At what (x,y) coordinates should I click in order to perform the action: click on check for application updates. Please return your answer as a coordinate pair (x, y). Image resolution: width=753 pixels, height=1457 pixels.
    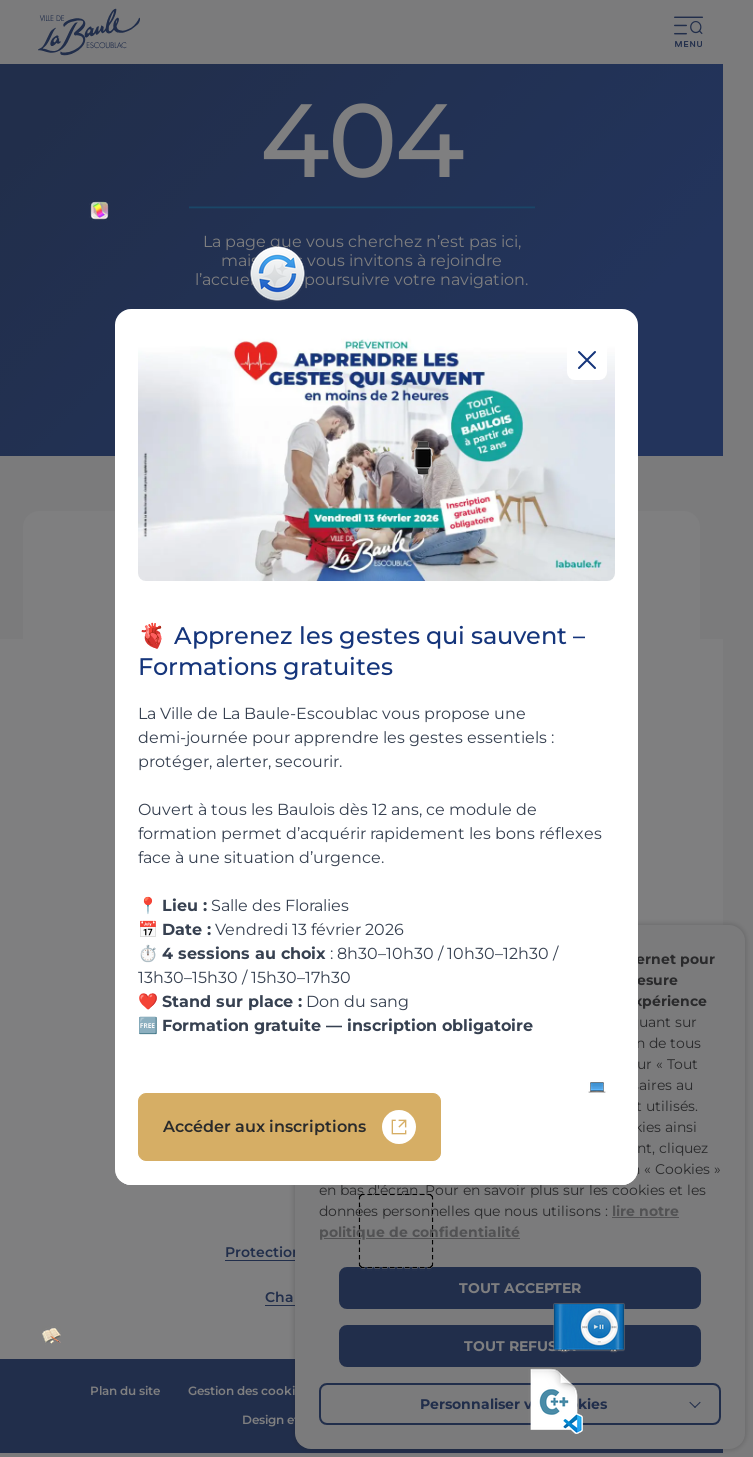
    Looking at the image, I should click on (277, 273).